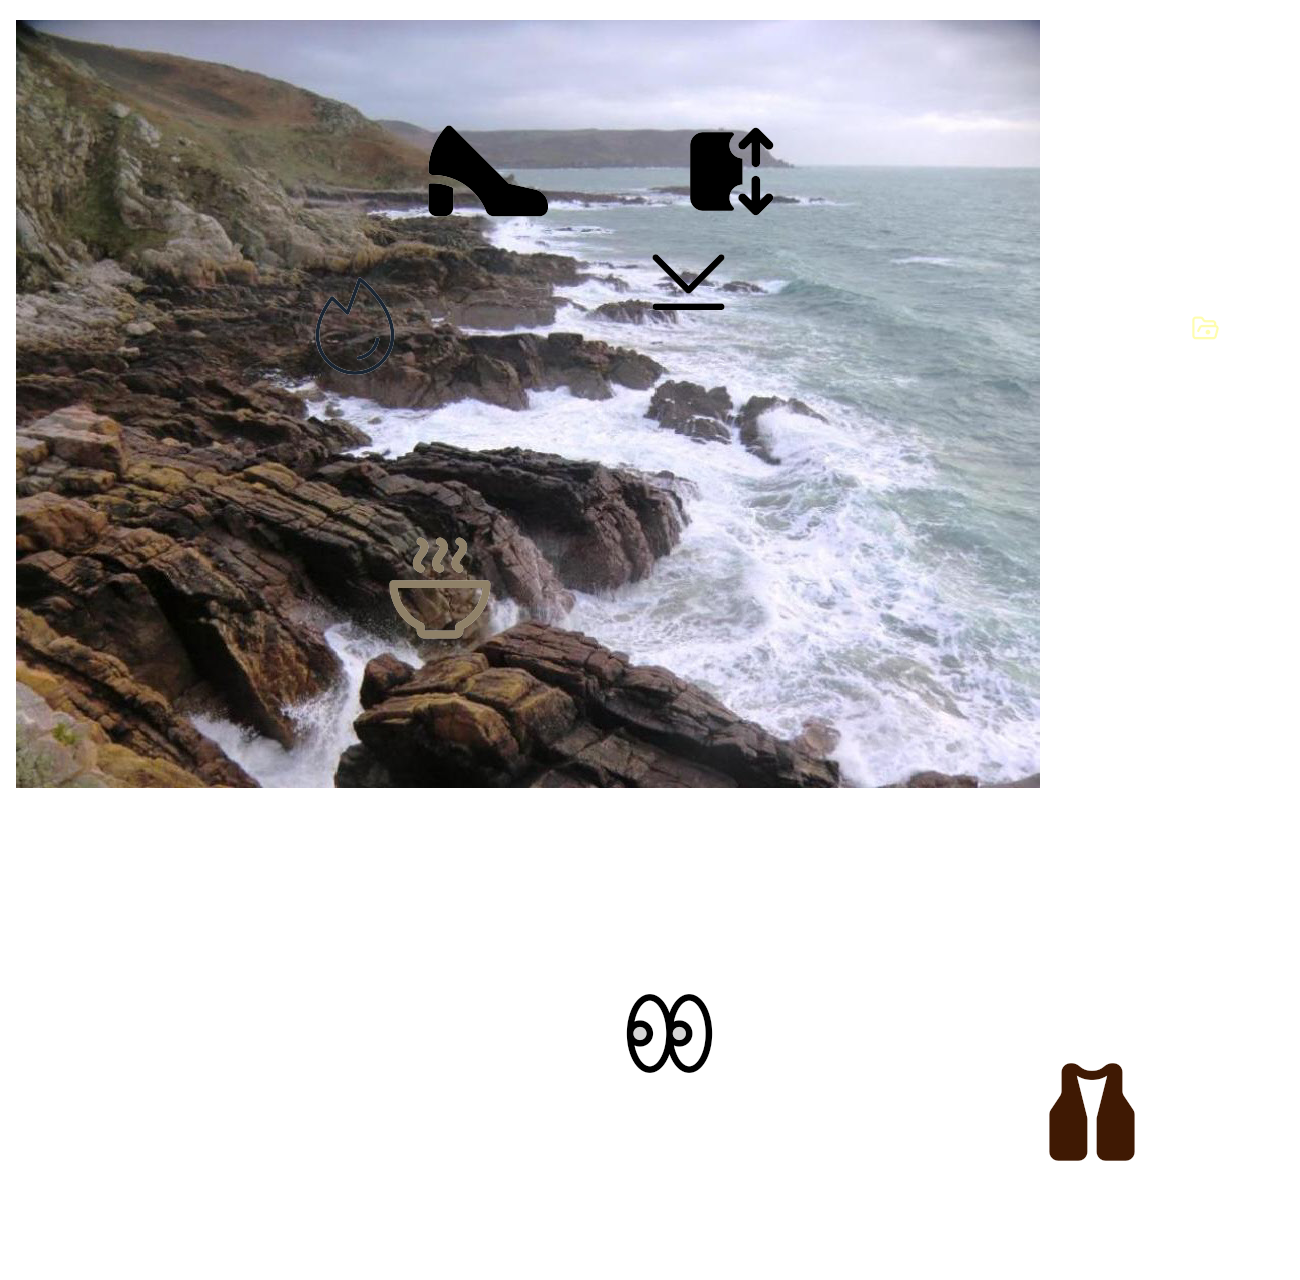 This screenshot has height=1280, width=1300. Describe the element at coordinates (729, 171) in the screenshot. I see `auto-adjust content height to fit container` at that location.